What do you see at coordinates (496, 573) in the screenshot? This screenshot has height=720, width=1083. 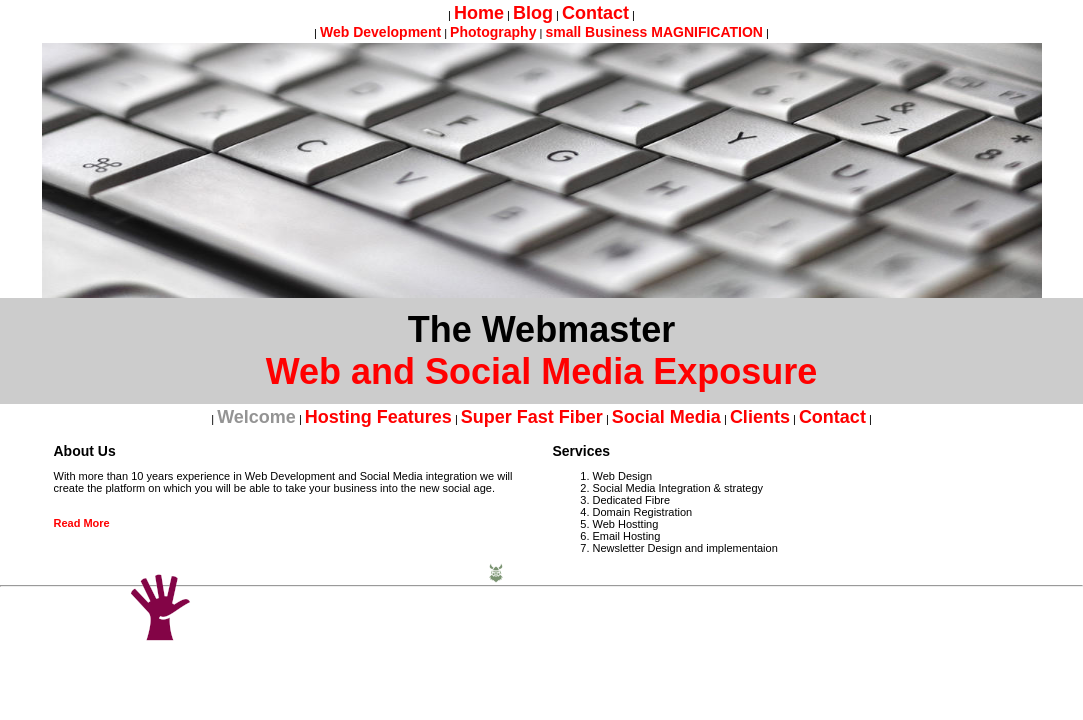 I see `select dwarf character class` at bounding box center [496, 573].